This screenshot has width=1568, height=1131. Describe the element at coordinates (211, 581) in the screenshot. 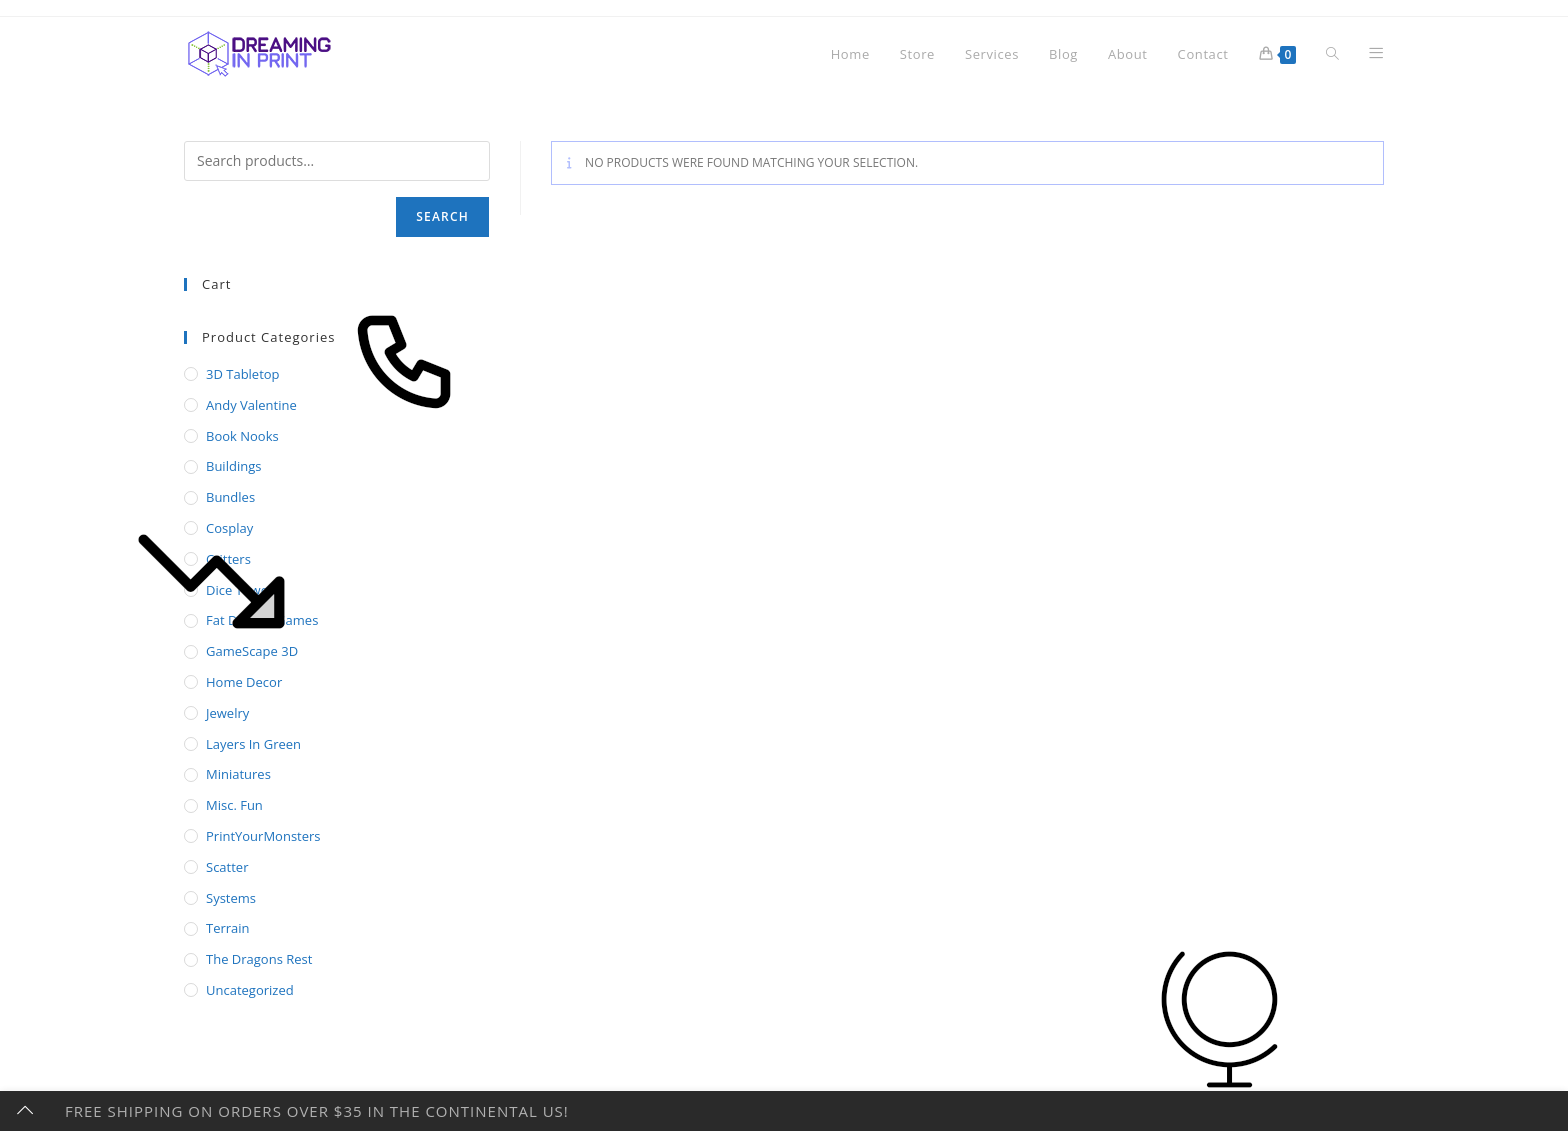

I see `indicates a downward trend or decline in data` at that location.